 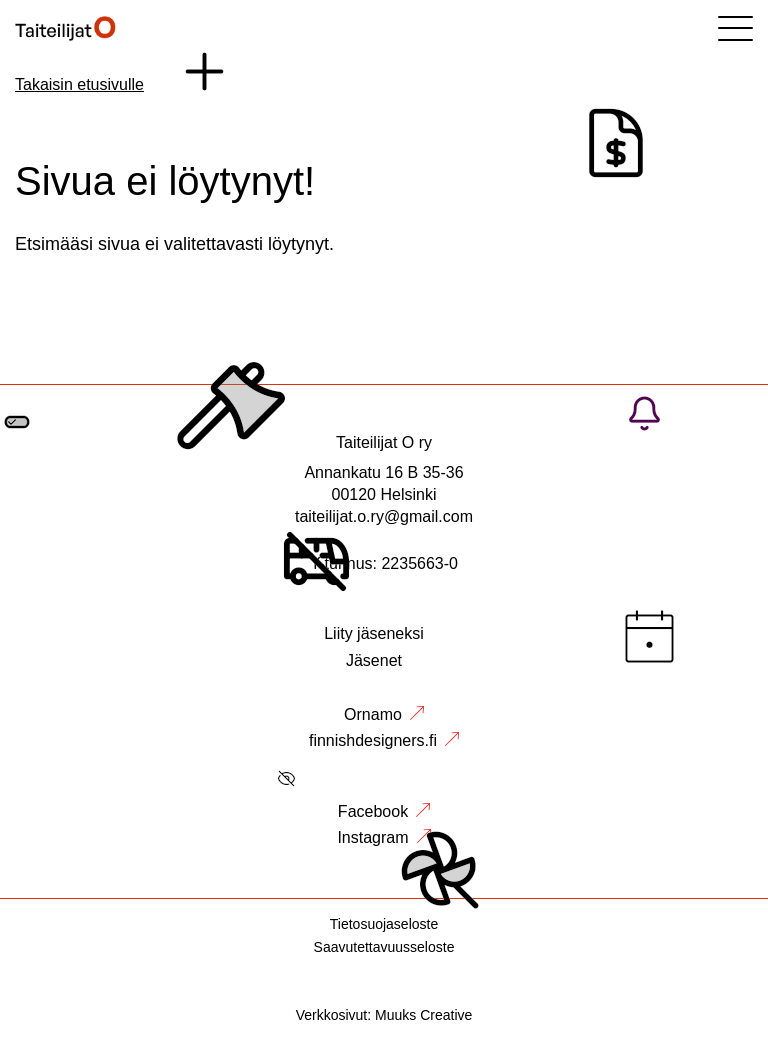 I want to click on view notifications, so click(x=644, y=413).